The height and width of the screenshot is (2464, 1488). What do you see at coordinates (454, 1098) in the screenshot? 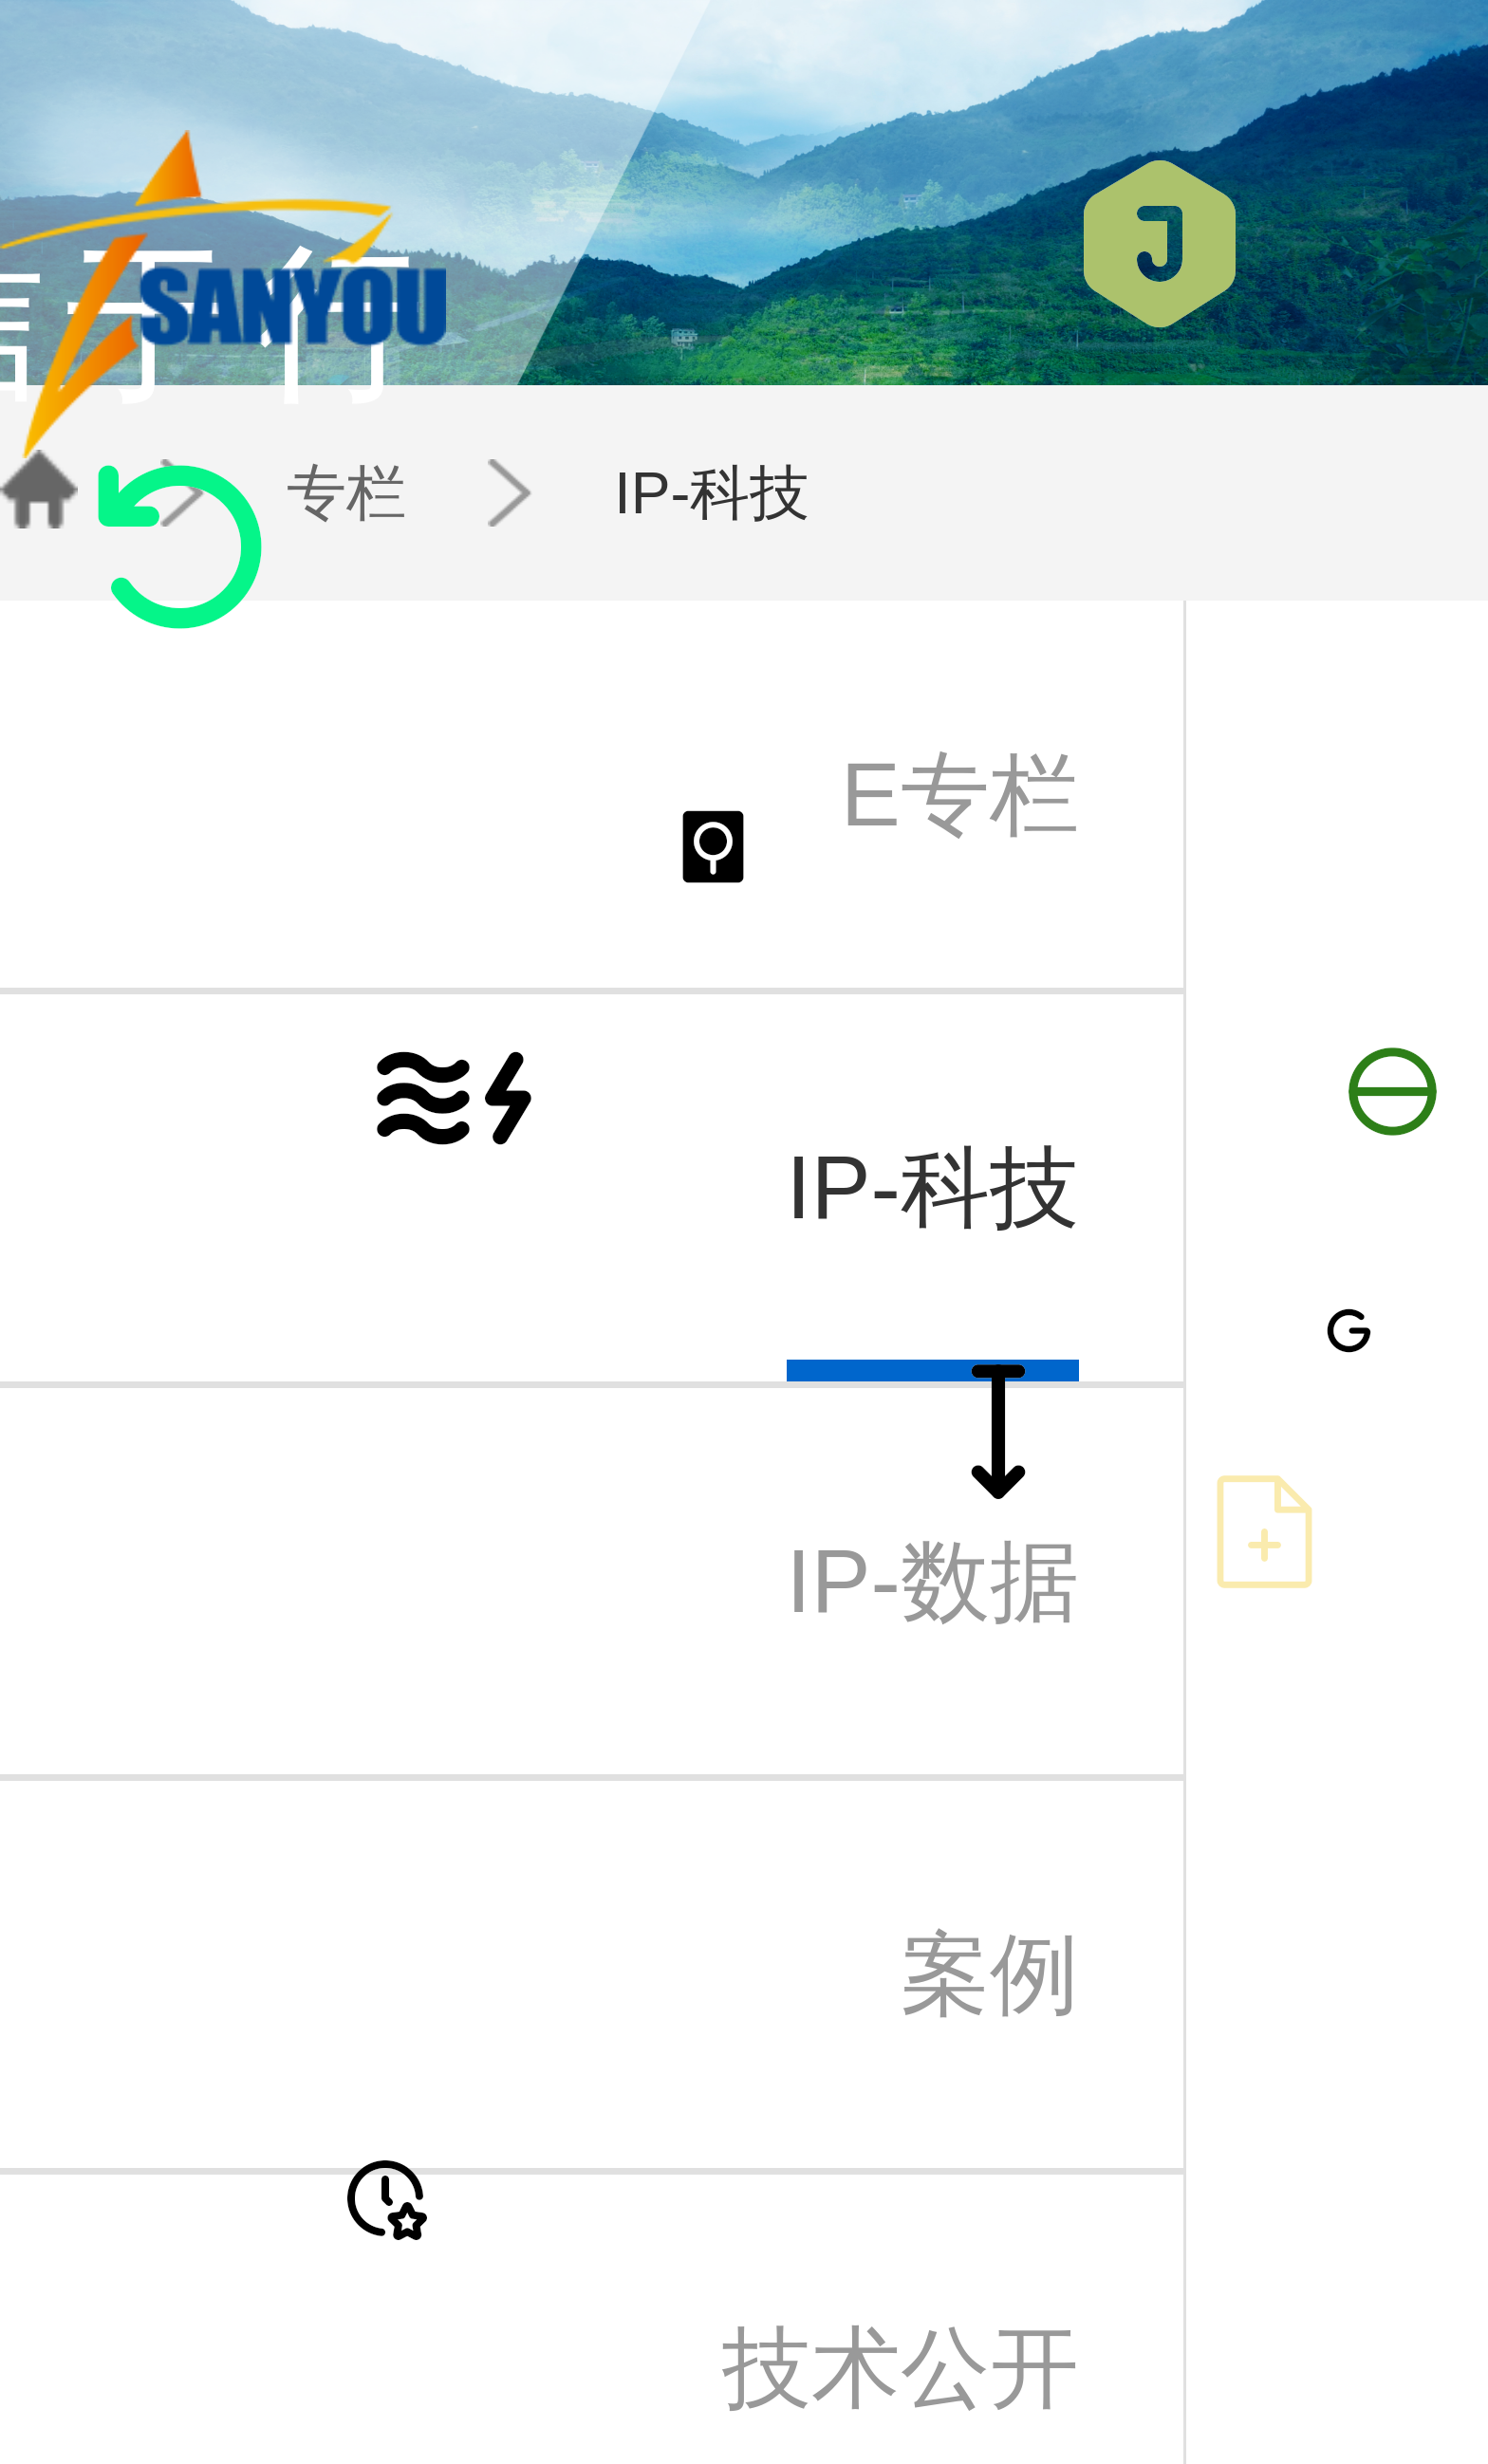
I see `hydroelectric power generation` at bounding box center [454, 1098].